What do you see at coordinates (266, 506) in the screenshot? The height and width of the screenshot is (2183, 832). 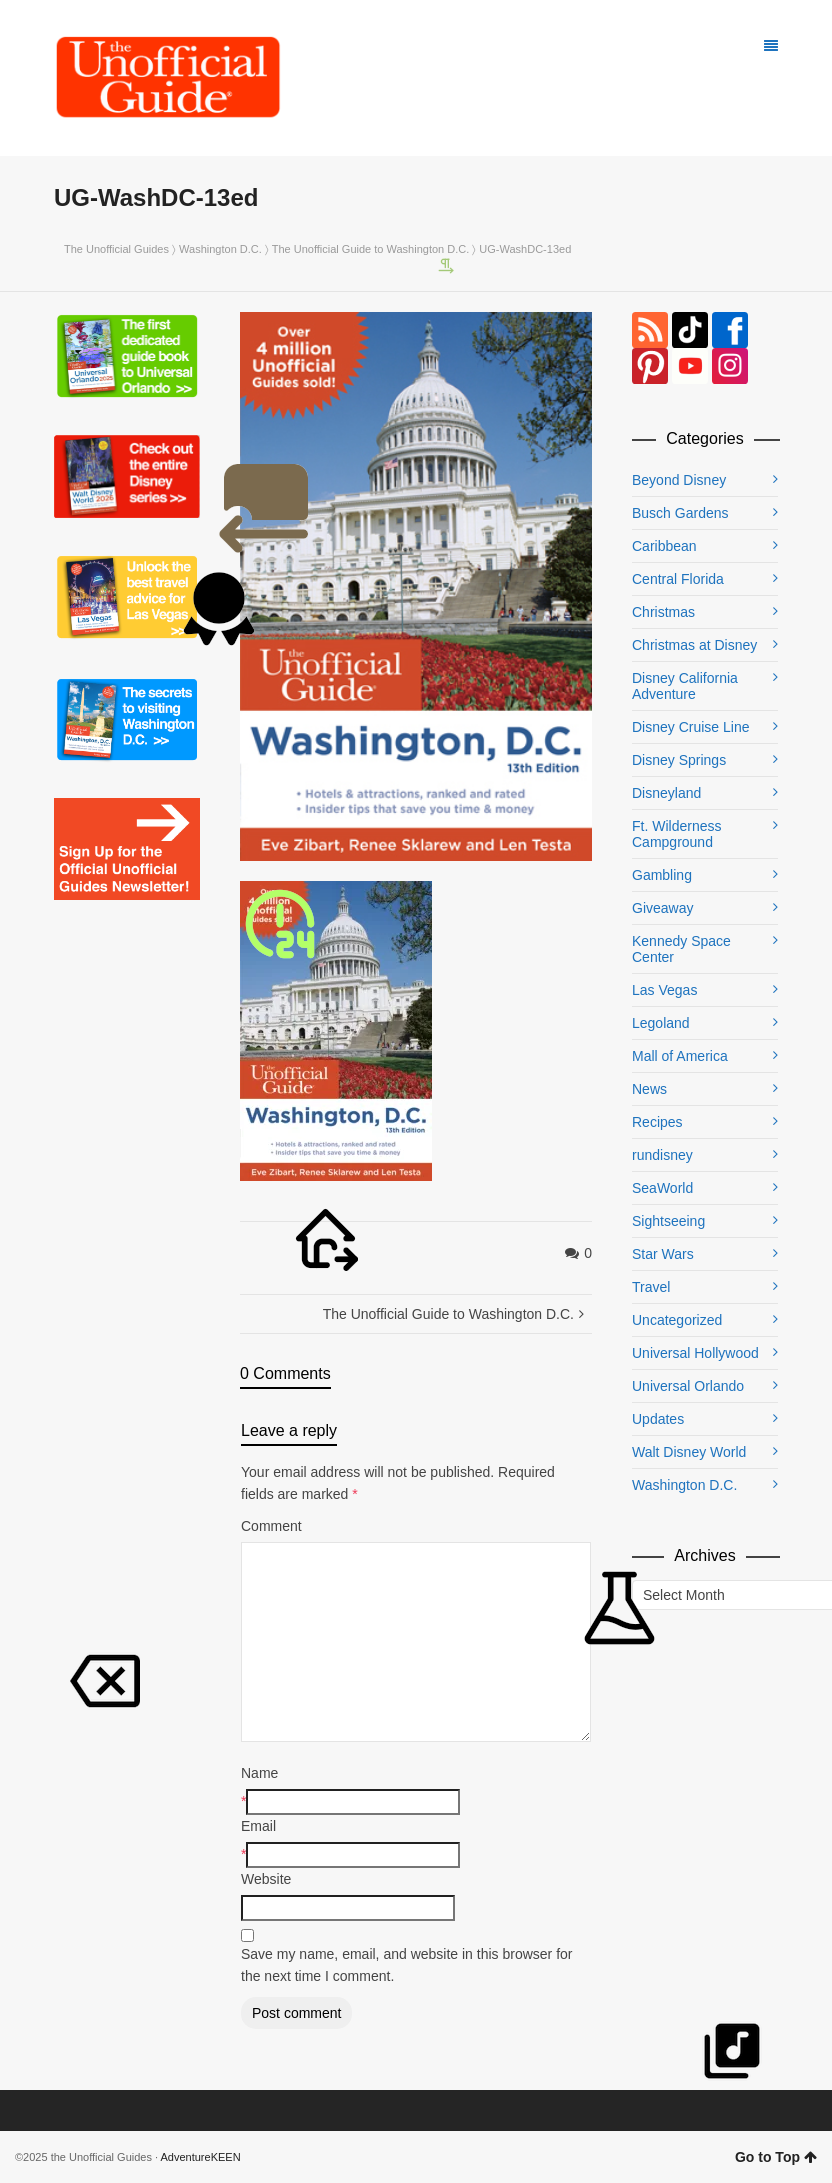 I see `auto-fit content to the left edge` at bounding box center [266, 506].